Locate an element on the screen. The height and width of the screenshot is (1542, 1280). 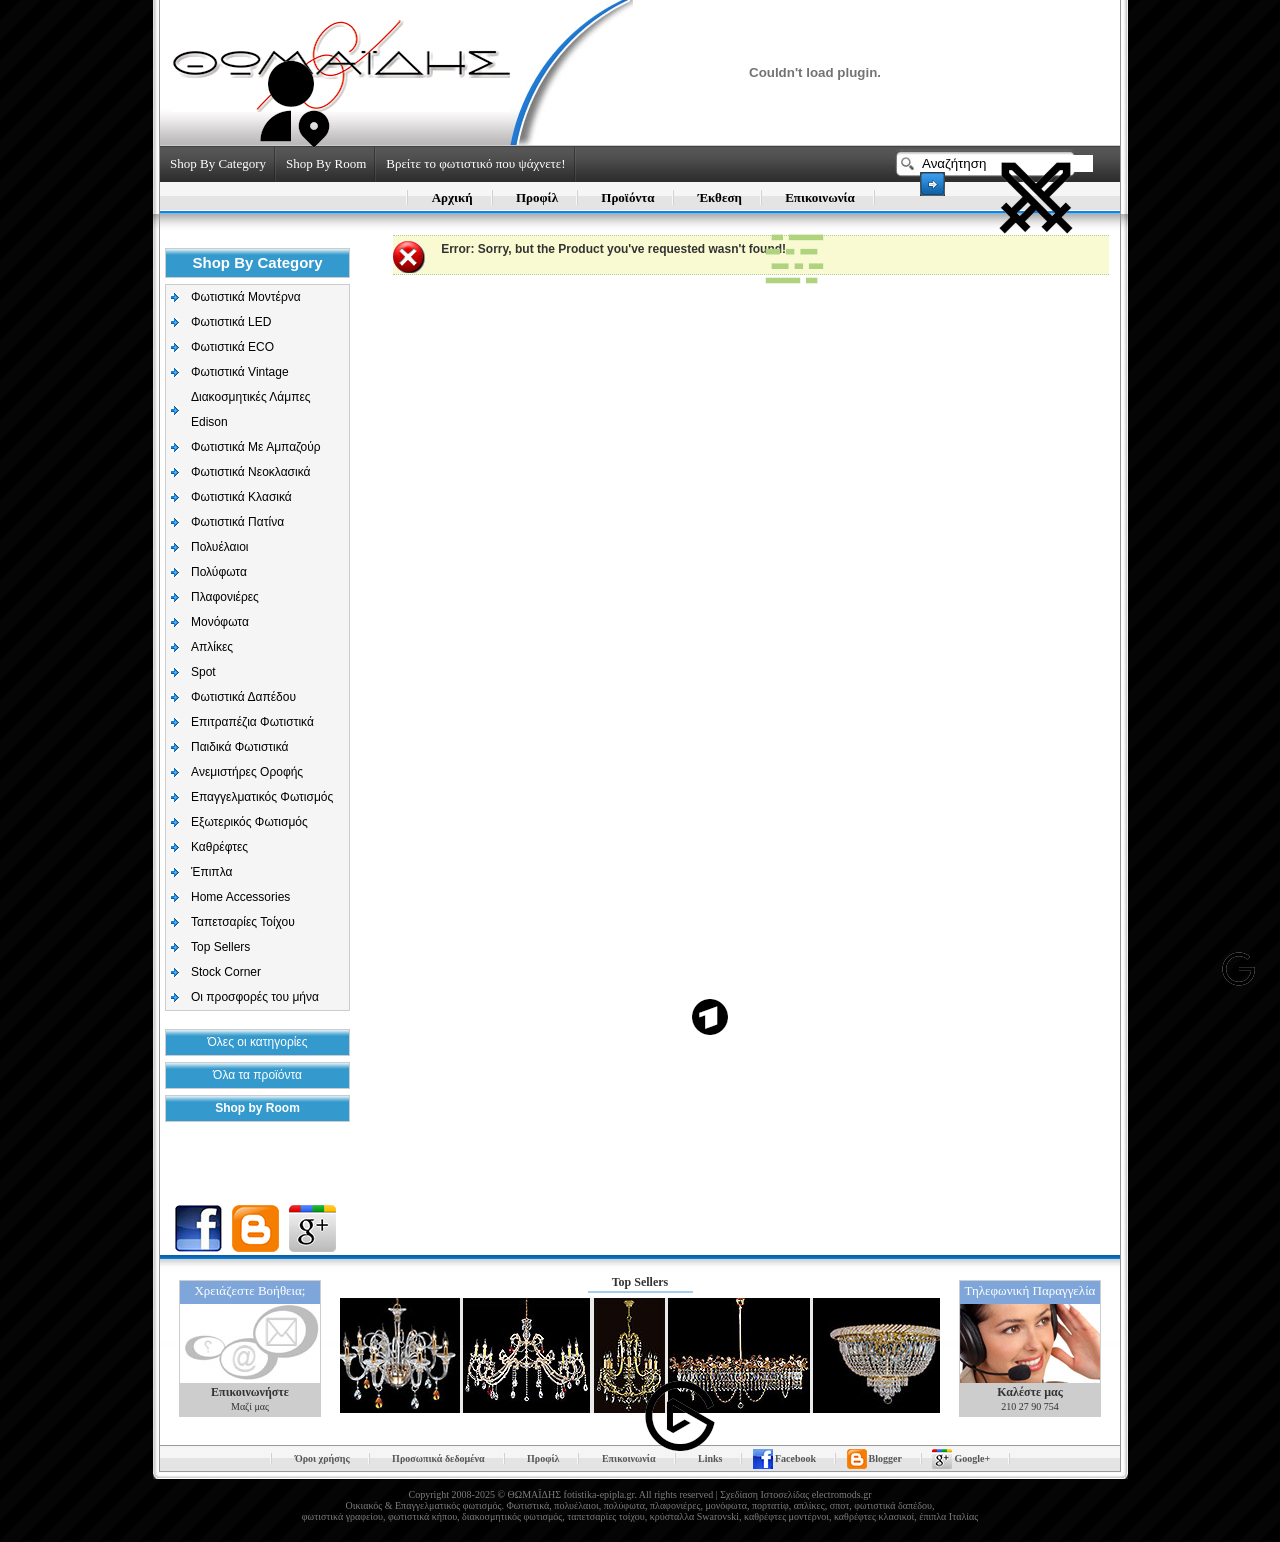
das erste german television network logo is located at coordinates (710, 1017).